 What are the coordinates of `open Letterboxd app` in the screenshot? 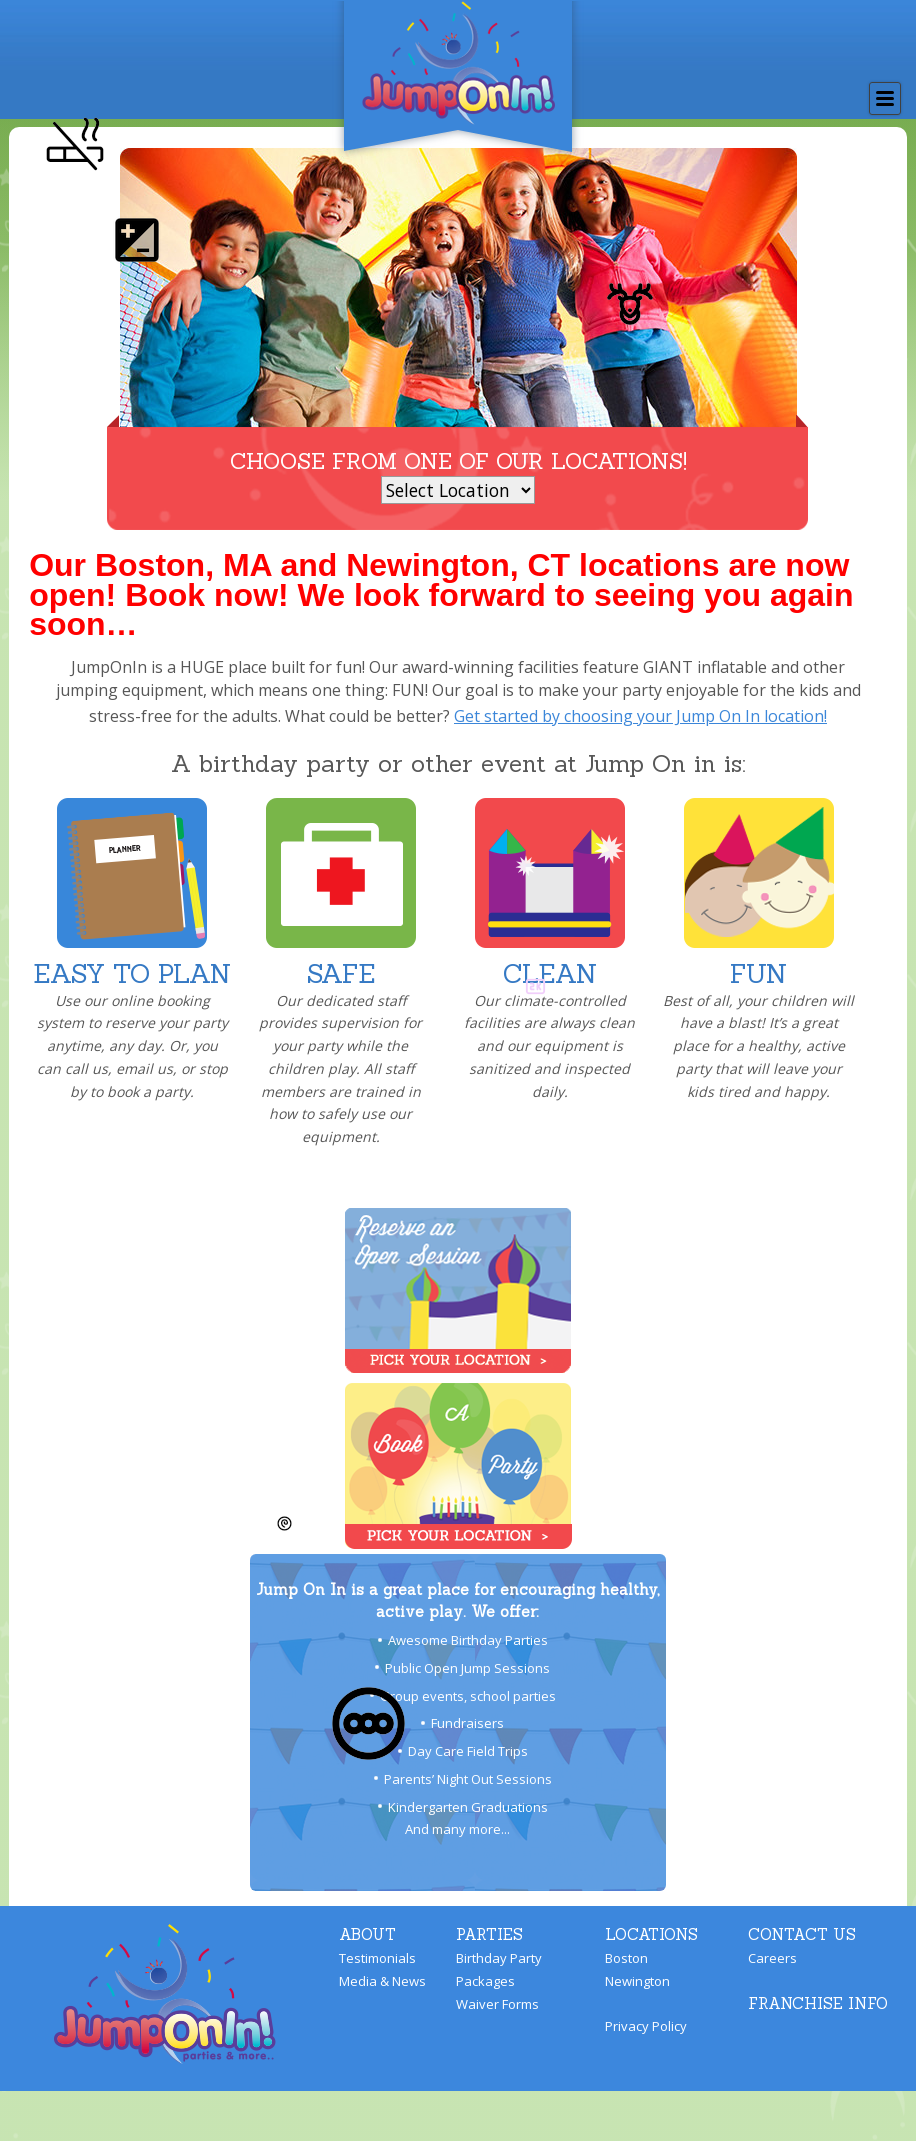 It's located at (368, 1723).